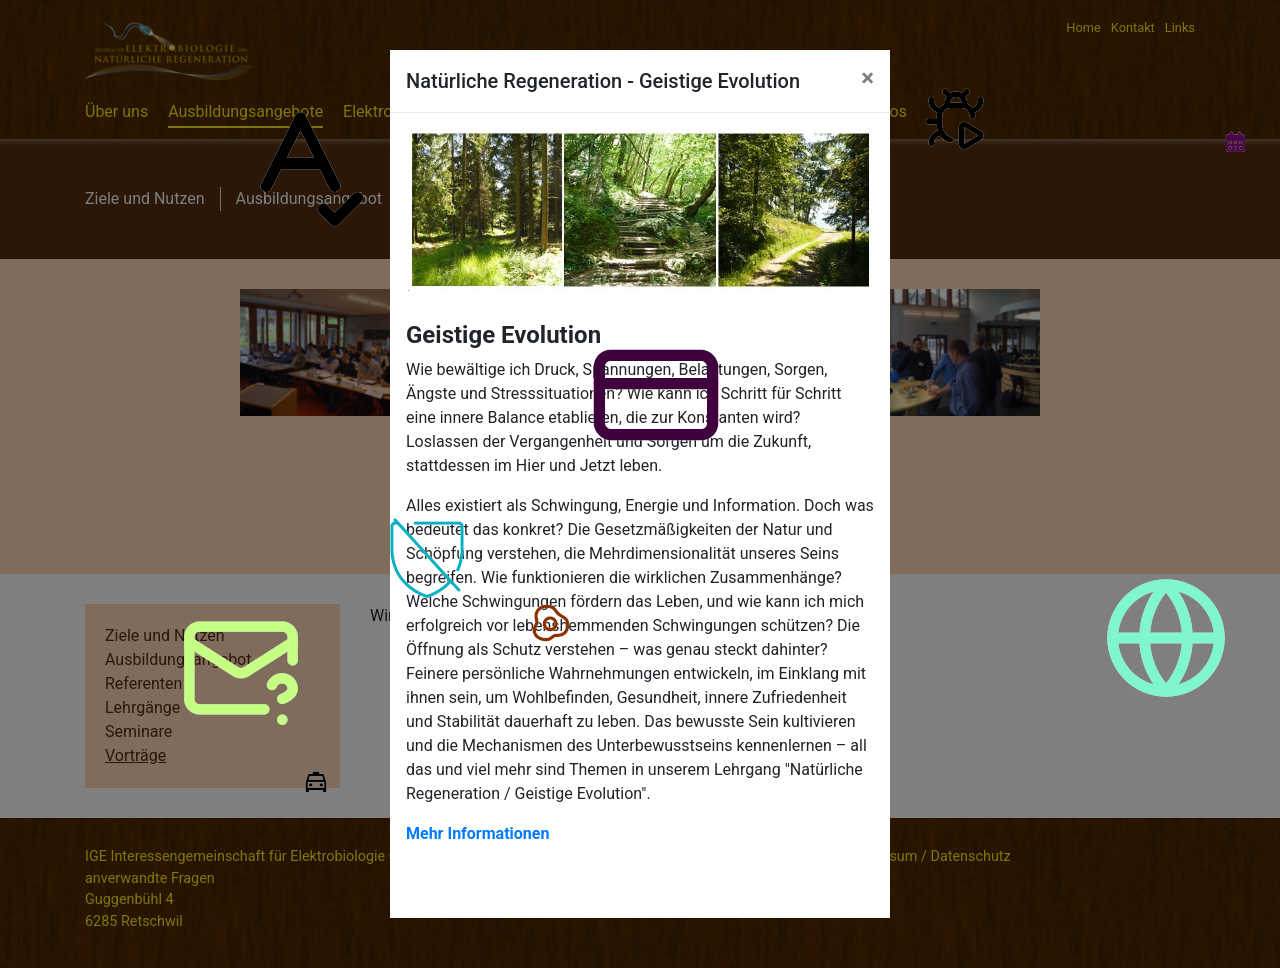  Describe the element at coordinates (551, 623) in the screenshot. I see `access breakfast or morning meal recipes` at that location.